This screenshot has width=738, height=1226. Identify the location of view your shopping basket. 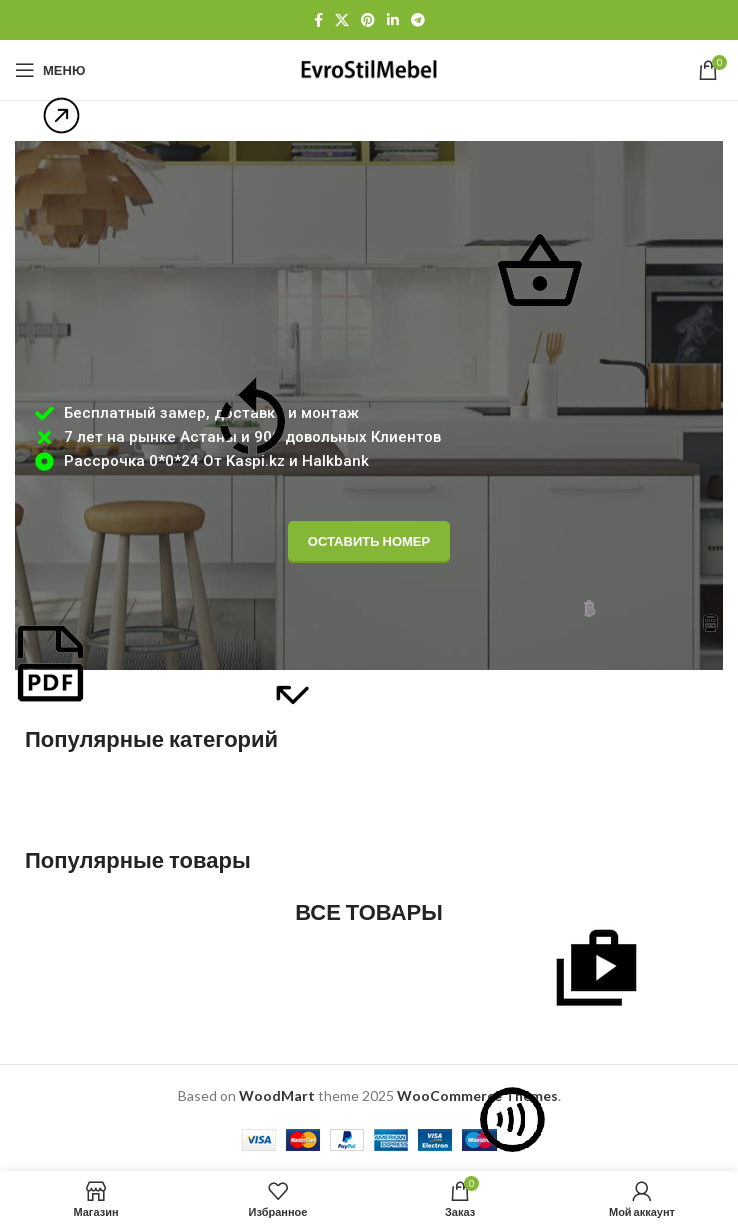
(540, 272).